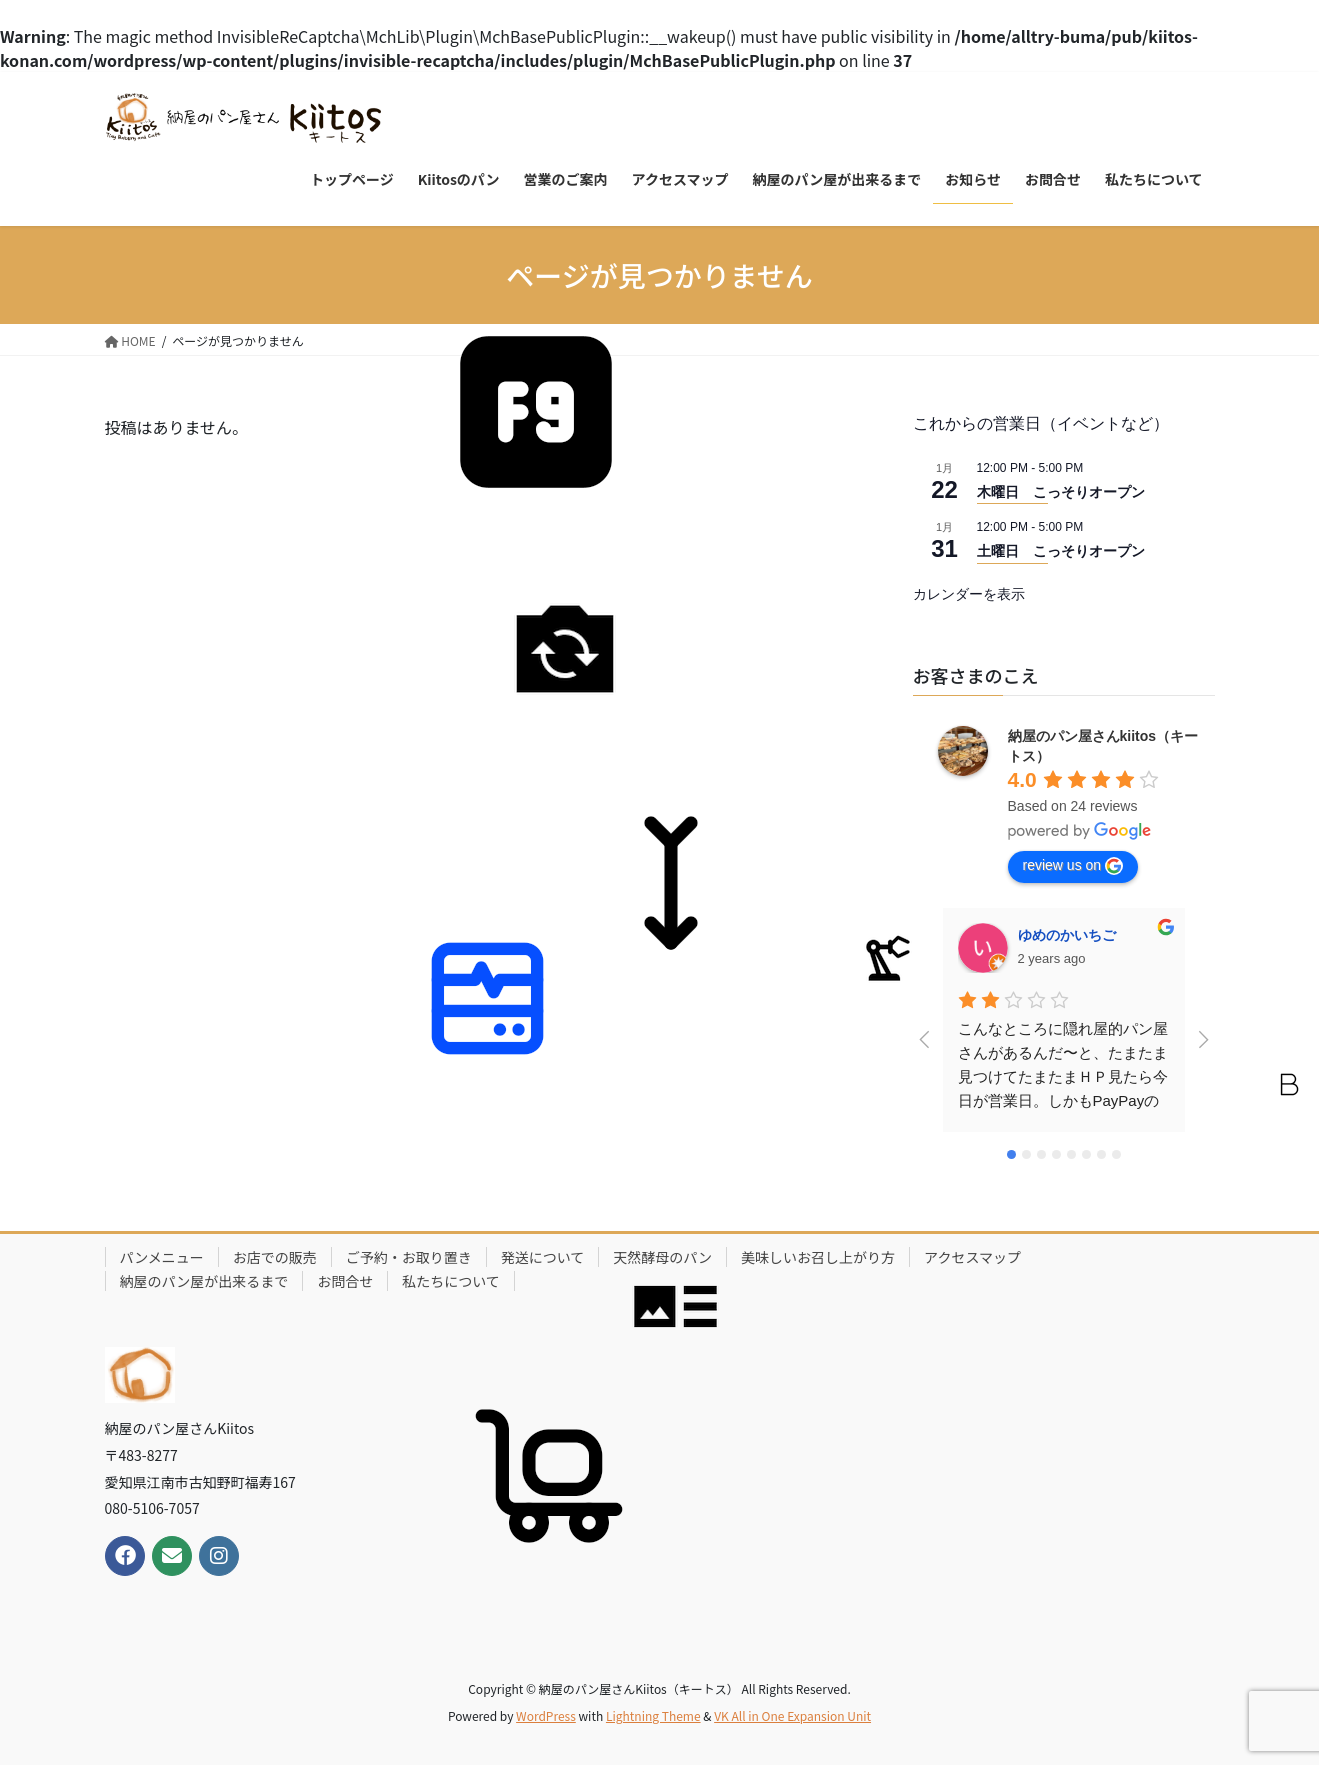 This screenshot has width=1319, height=1765. I want to click on view article or media with thumbnail preview, so click(675, 1306).